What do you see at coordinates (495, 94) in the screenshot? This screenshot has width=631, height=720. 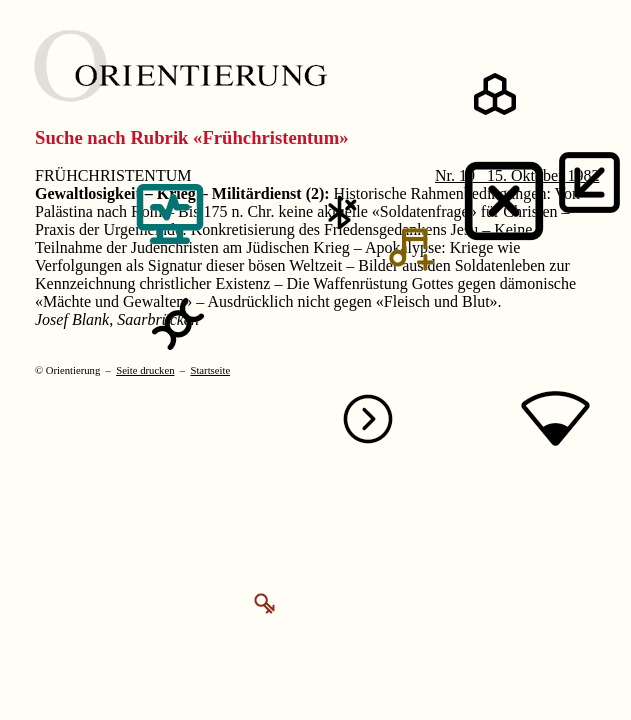 I see `view modular components or building blocks` at bounding box center [495, 94].